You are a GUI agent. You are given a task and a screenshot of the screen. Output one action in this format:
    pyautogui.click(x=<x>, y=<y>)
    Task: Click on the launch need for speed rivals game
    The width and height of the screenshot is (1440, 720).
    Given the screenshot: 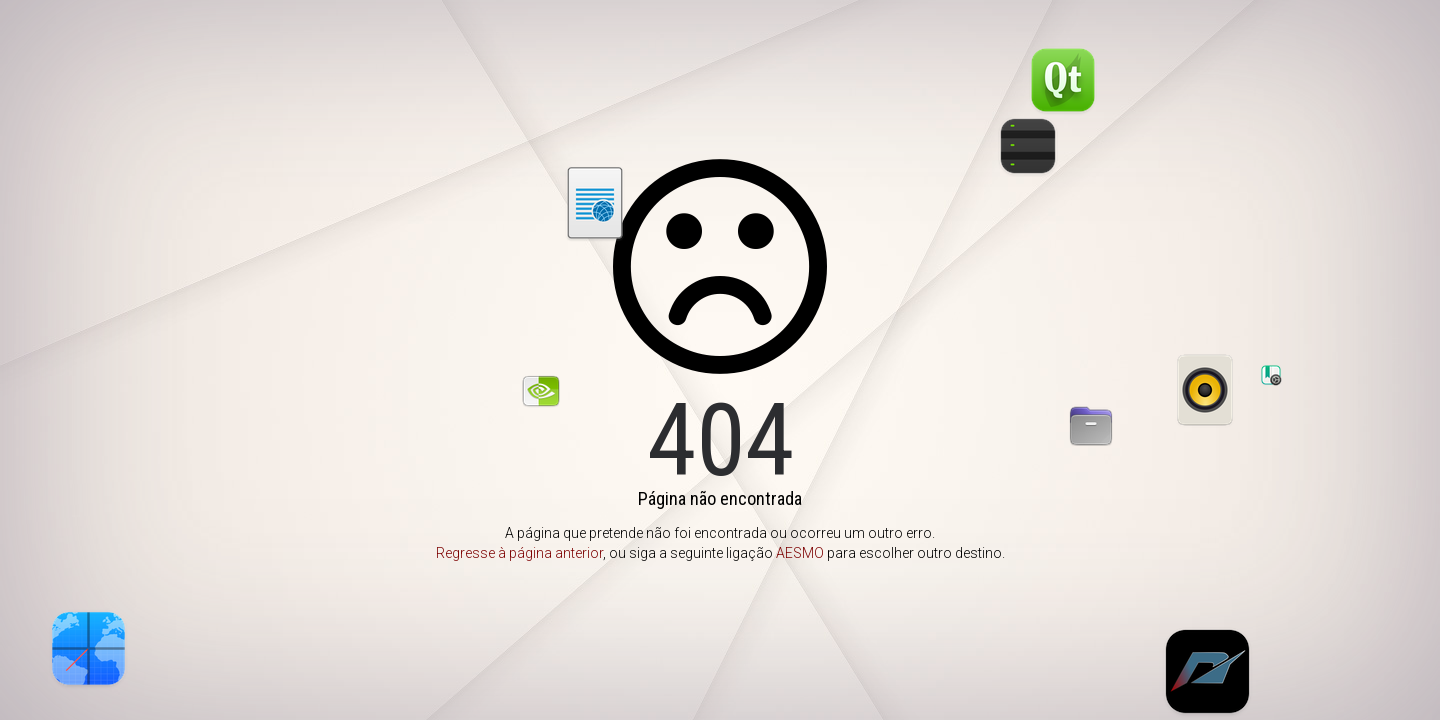 What is the action you would take?
    pyautogui.click(x=1207, y=671)
    